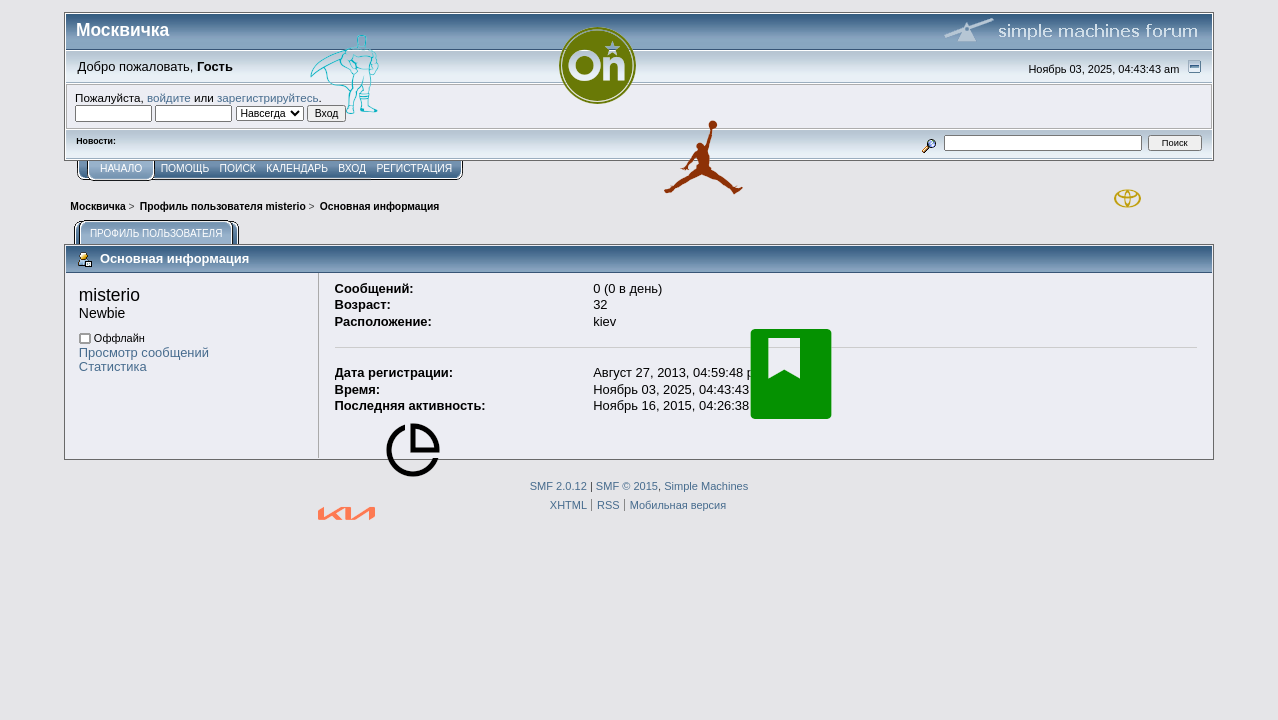 The height and width of the screenshot is (720, 1278). What do you see at coordinates (791, 374) in the screenshot?
I see `view bookmarked file` at bounding box center [791, 374].